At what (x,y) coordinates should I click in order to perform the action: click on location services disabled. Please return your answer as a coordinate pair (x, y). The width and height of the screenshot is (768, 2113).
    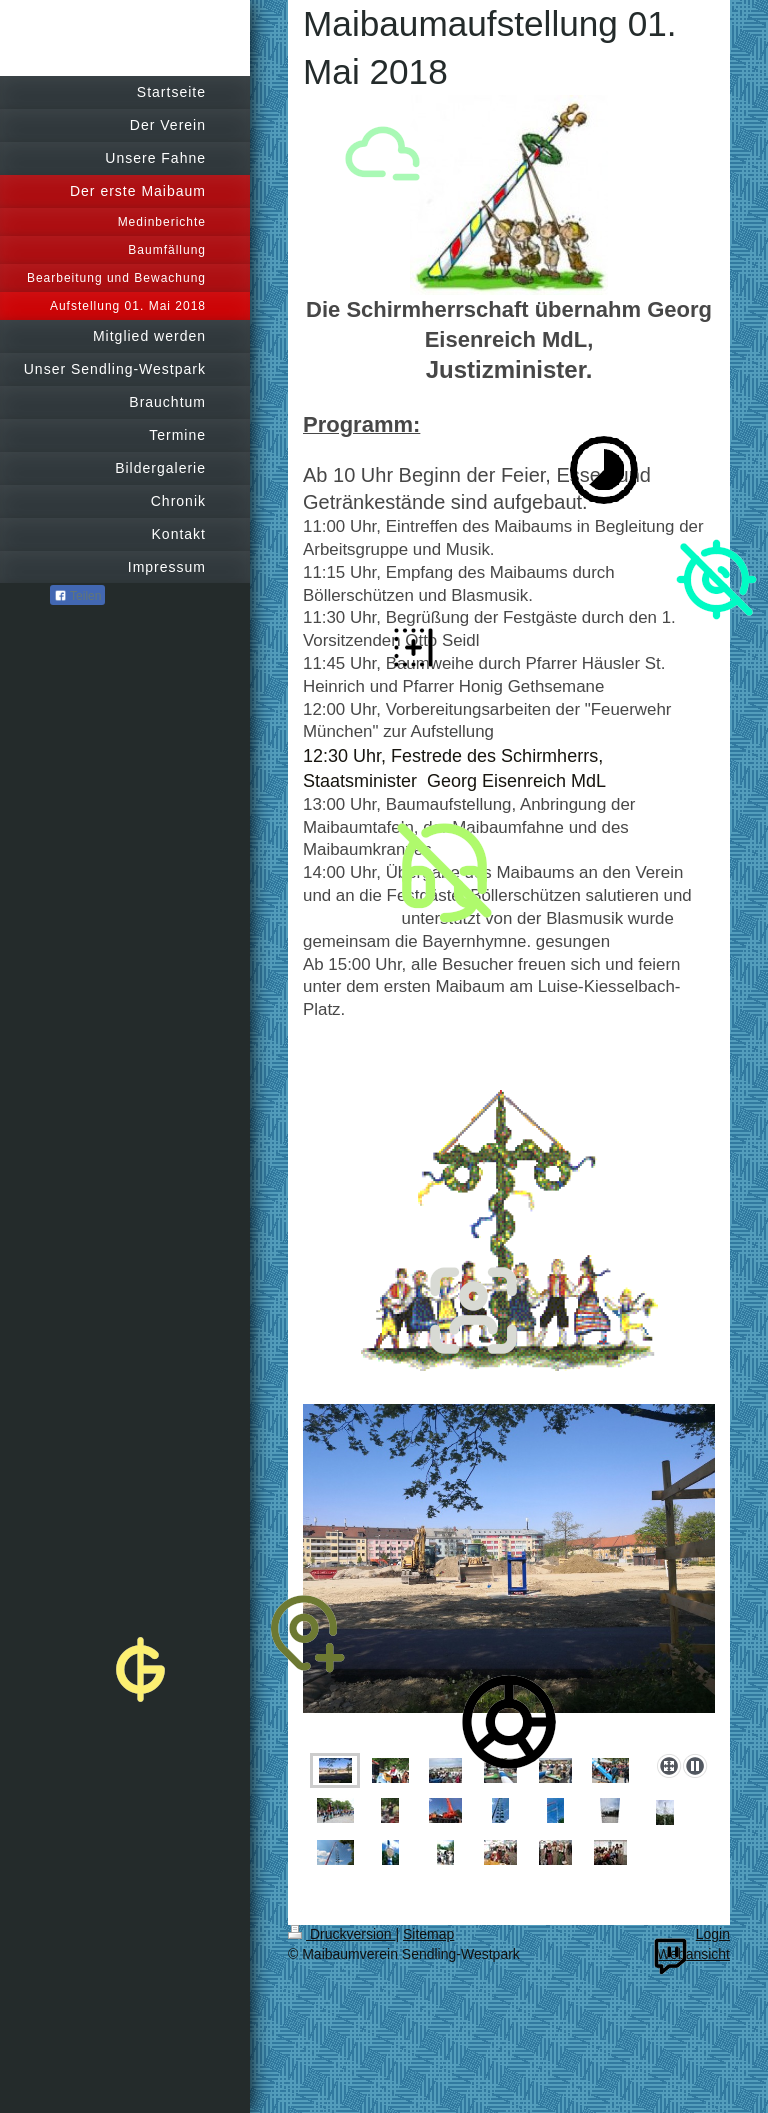
    Looking at the image, I should click on (716, 579).